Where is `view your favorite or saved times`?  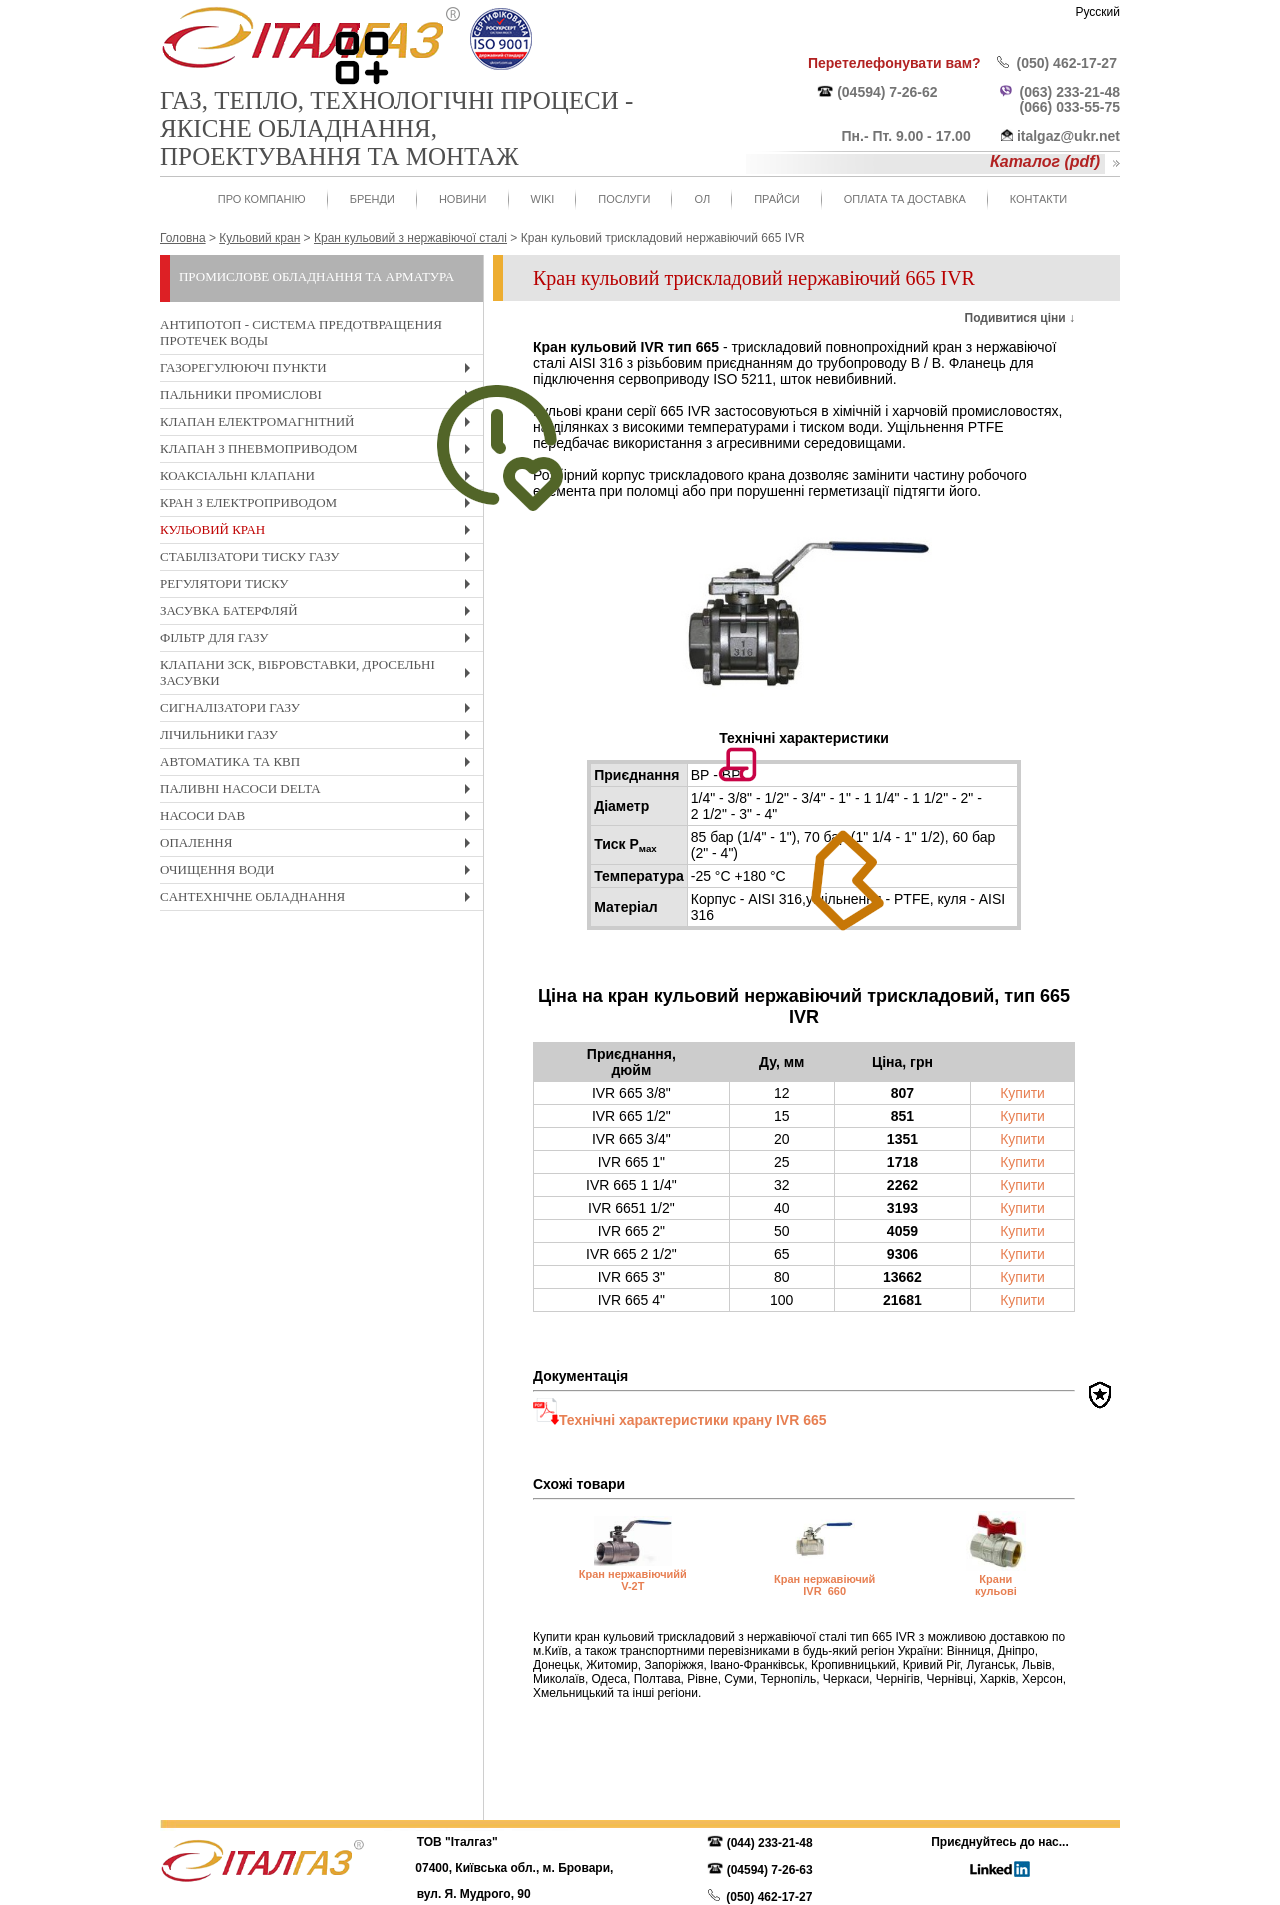
view your favorite or saved times is located at coordinates (497, 445).